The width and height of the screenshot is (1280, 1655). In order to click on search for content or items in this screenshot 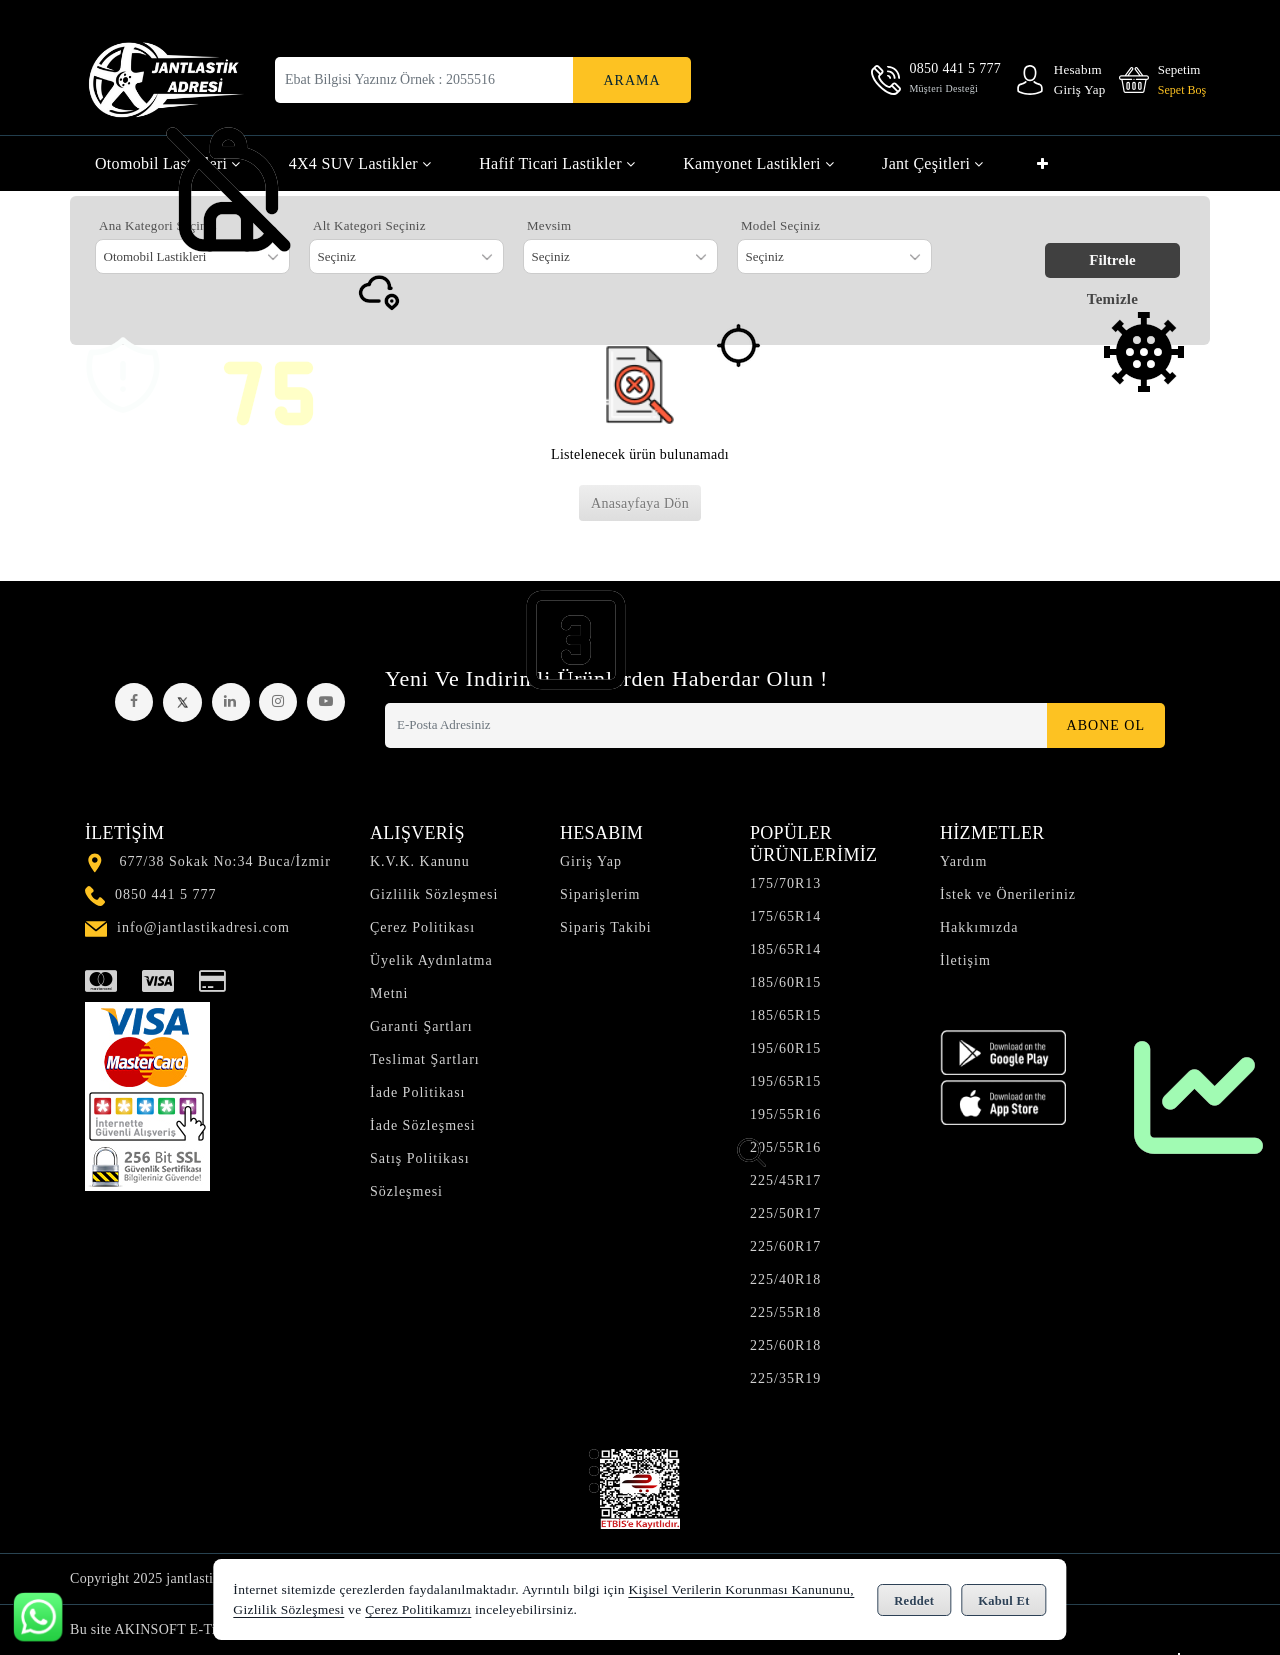, I will do `click(751, 1152)`.